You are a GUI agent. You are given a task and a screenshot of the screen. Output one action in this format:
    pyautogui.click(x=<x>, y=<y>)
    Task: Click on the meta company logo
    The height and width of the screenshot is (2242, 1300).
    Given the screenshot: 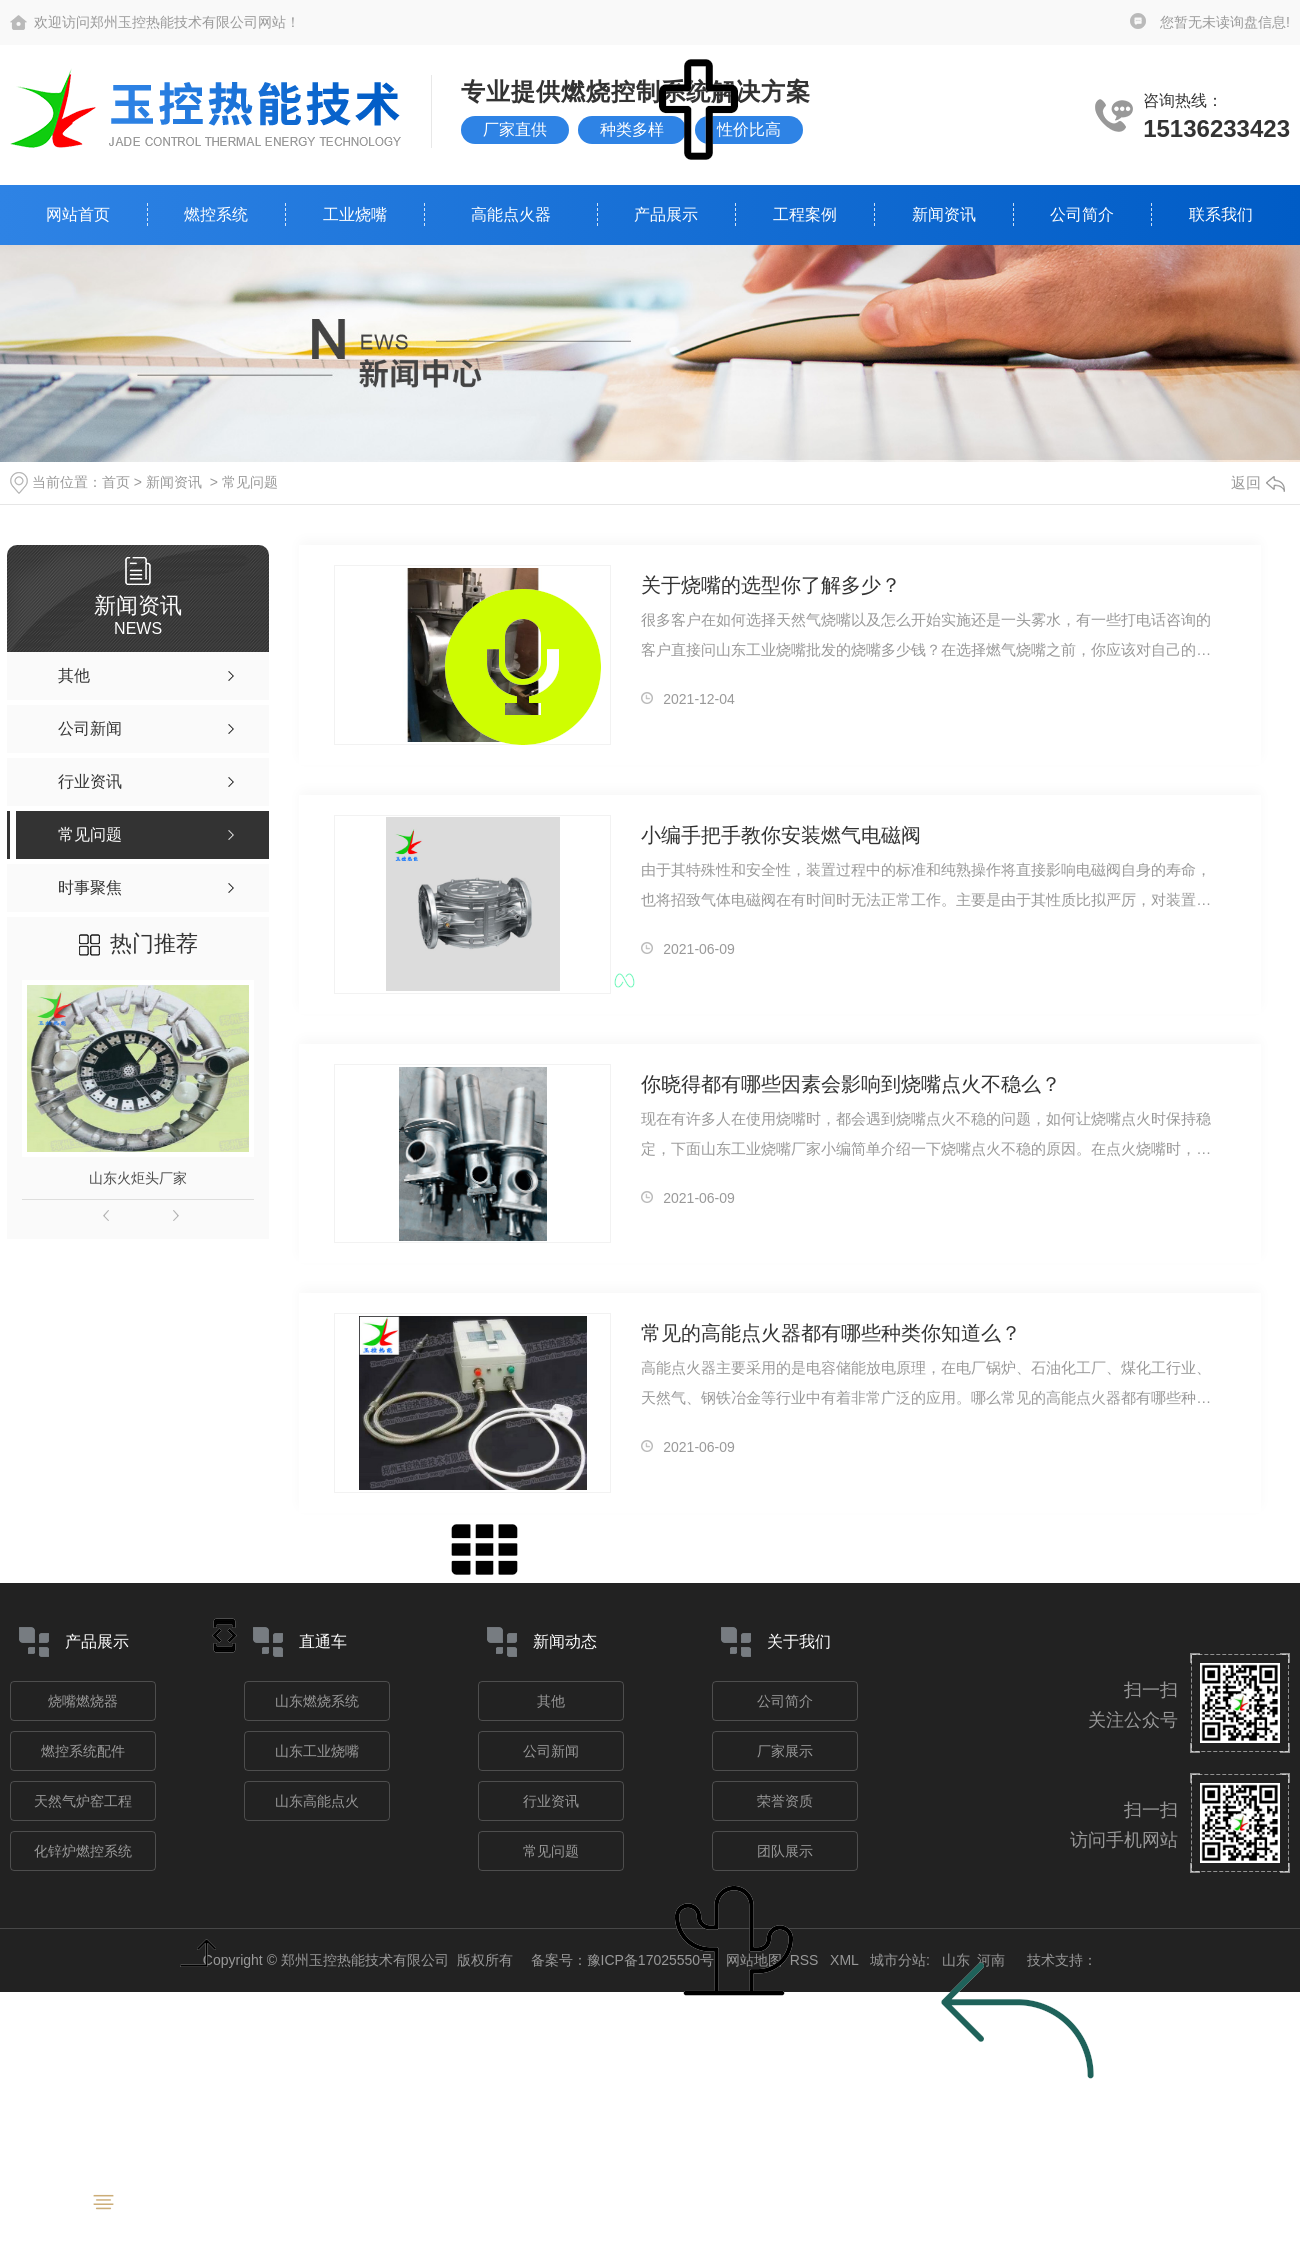 What is the action you would take?
    pyautogui.click(x=624, y=980)
    